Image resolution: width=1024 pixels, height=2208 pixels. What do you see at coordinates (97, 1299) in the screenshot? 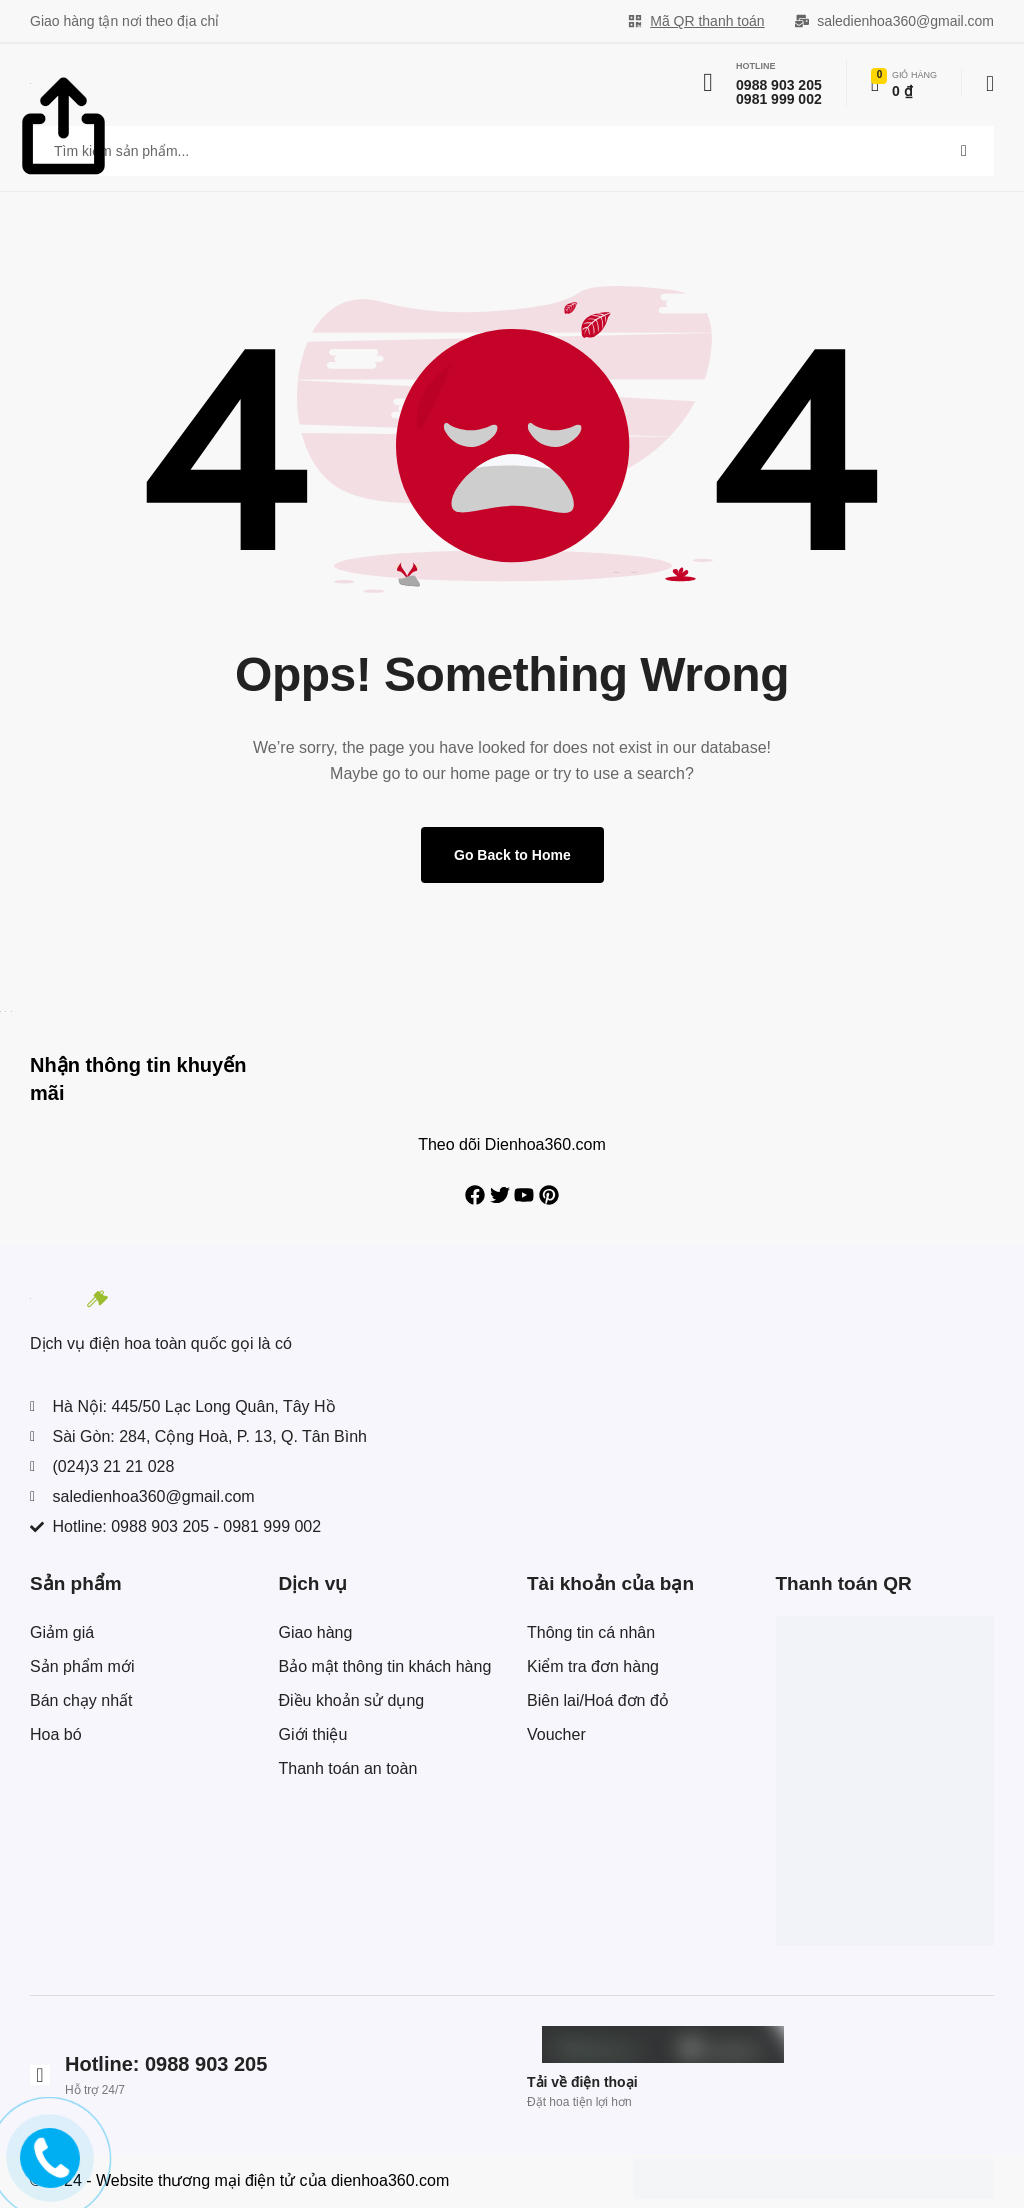
I see `tool or equipment category` at bounding box center [97, 1299].